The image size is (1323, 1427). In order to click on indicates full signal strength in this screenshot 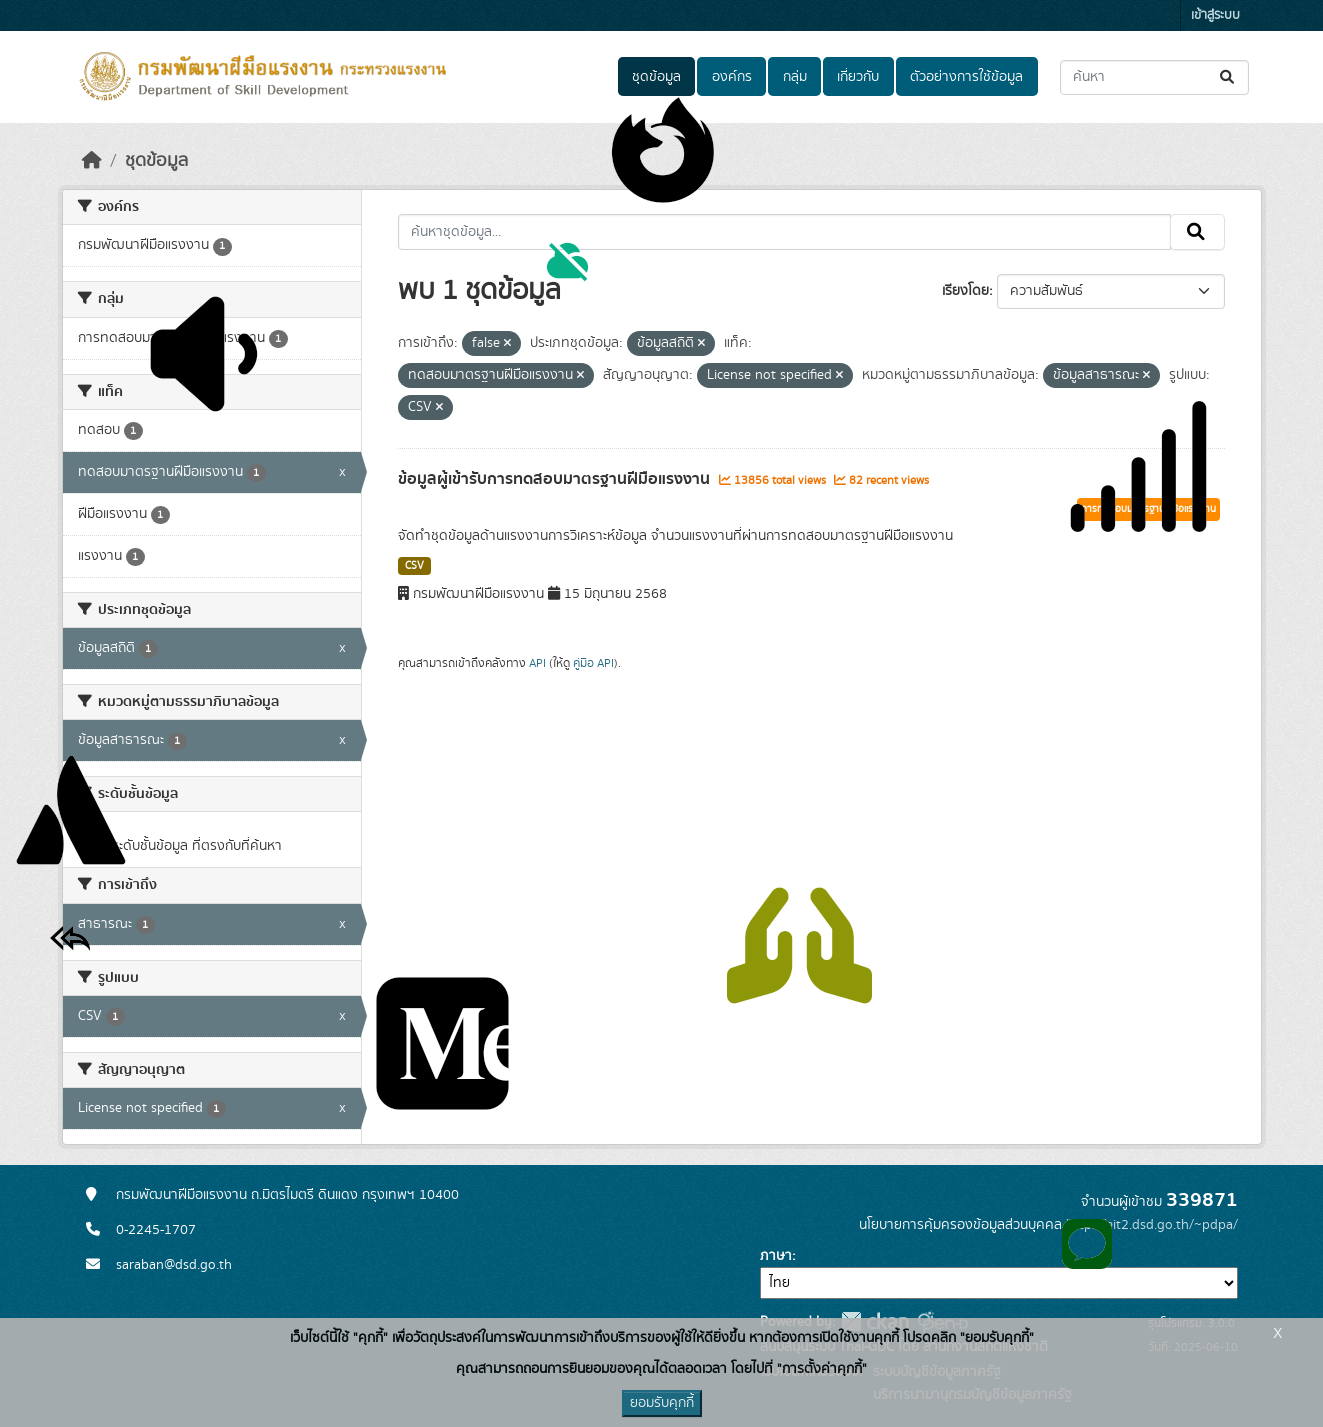, I will do `click(1138, 466)`.